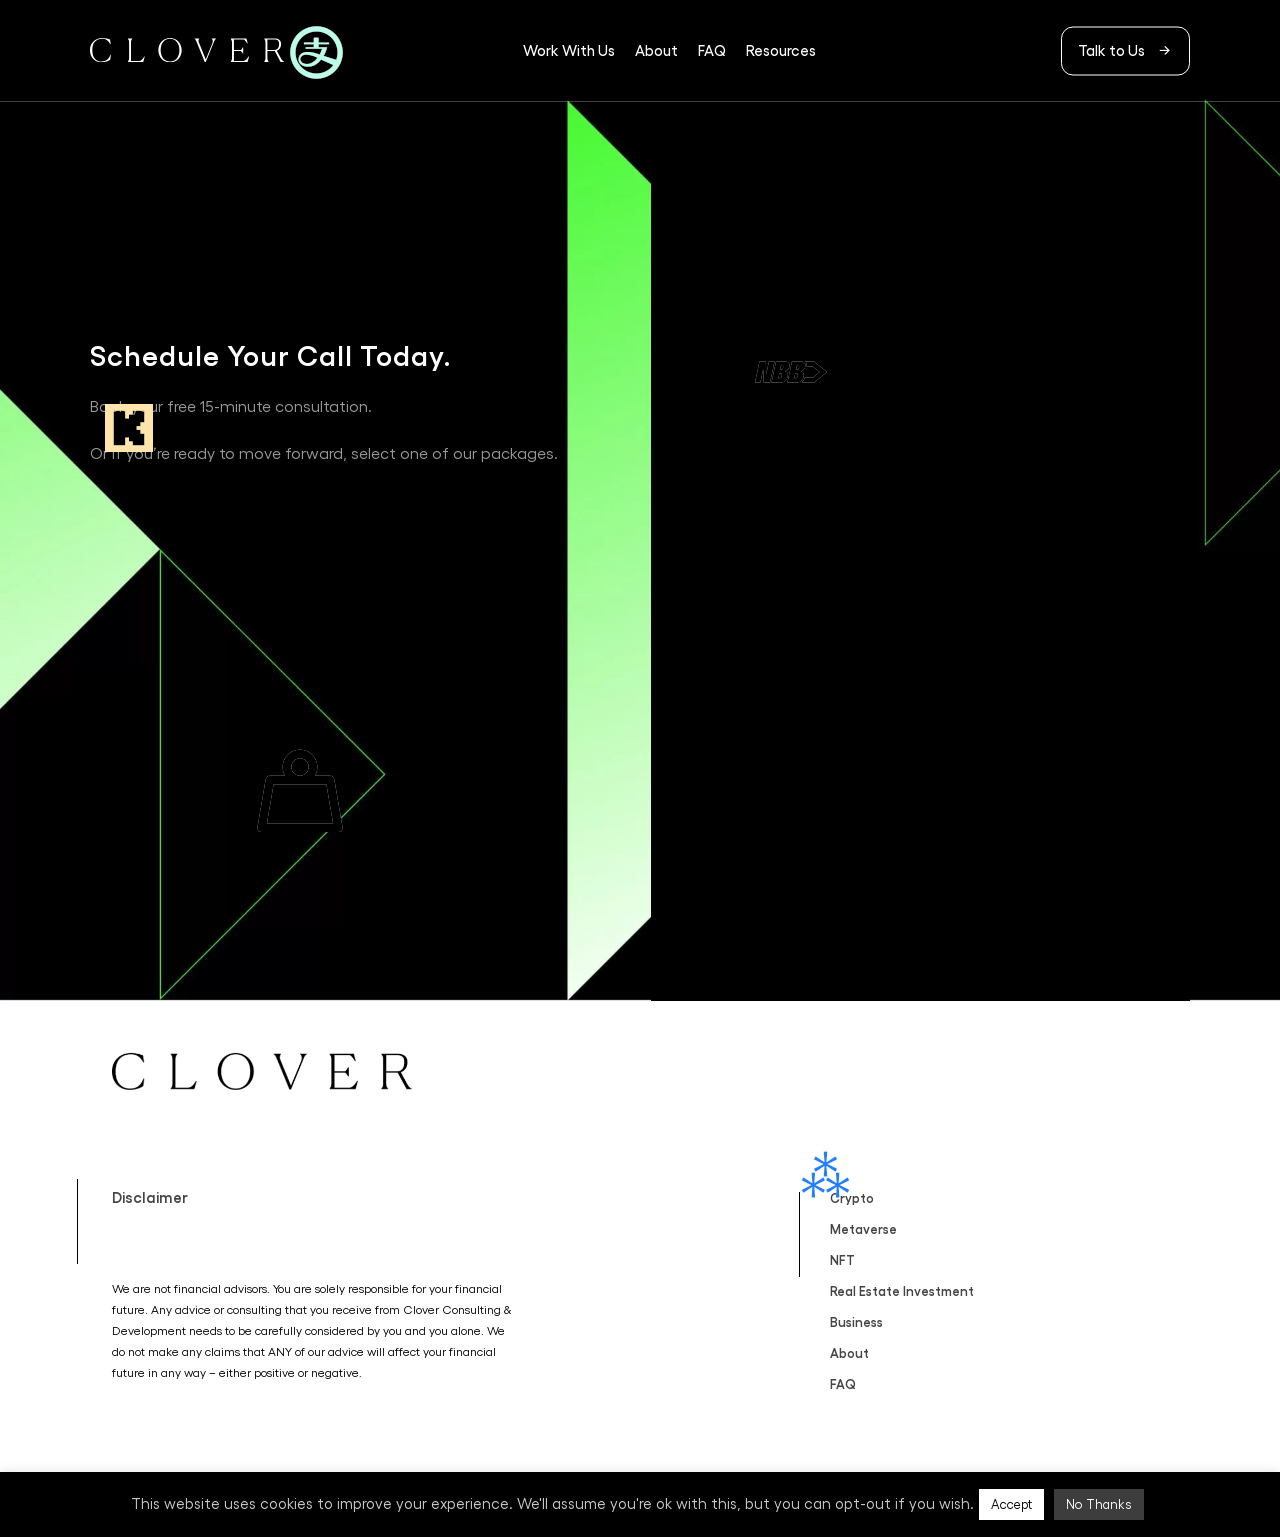 The height and width of the screenshot is (1537, 1280). I want to click on connect to the fediverse, so click(825, 1175).